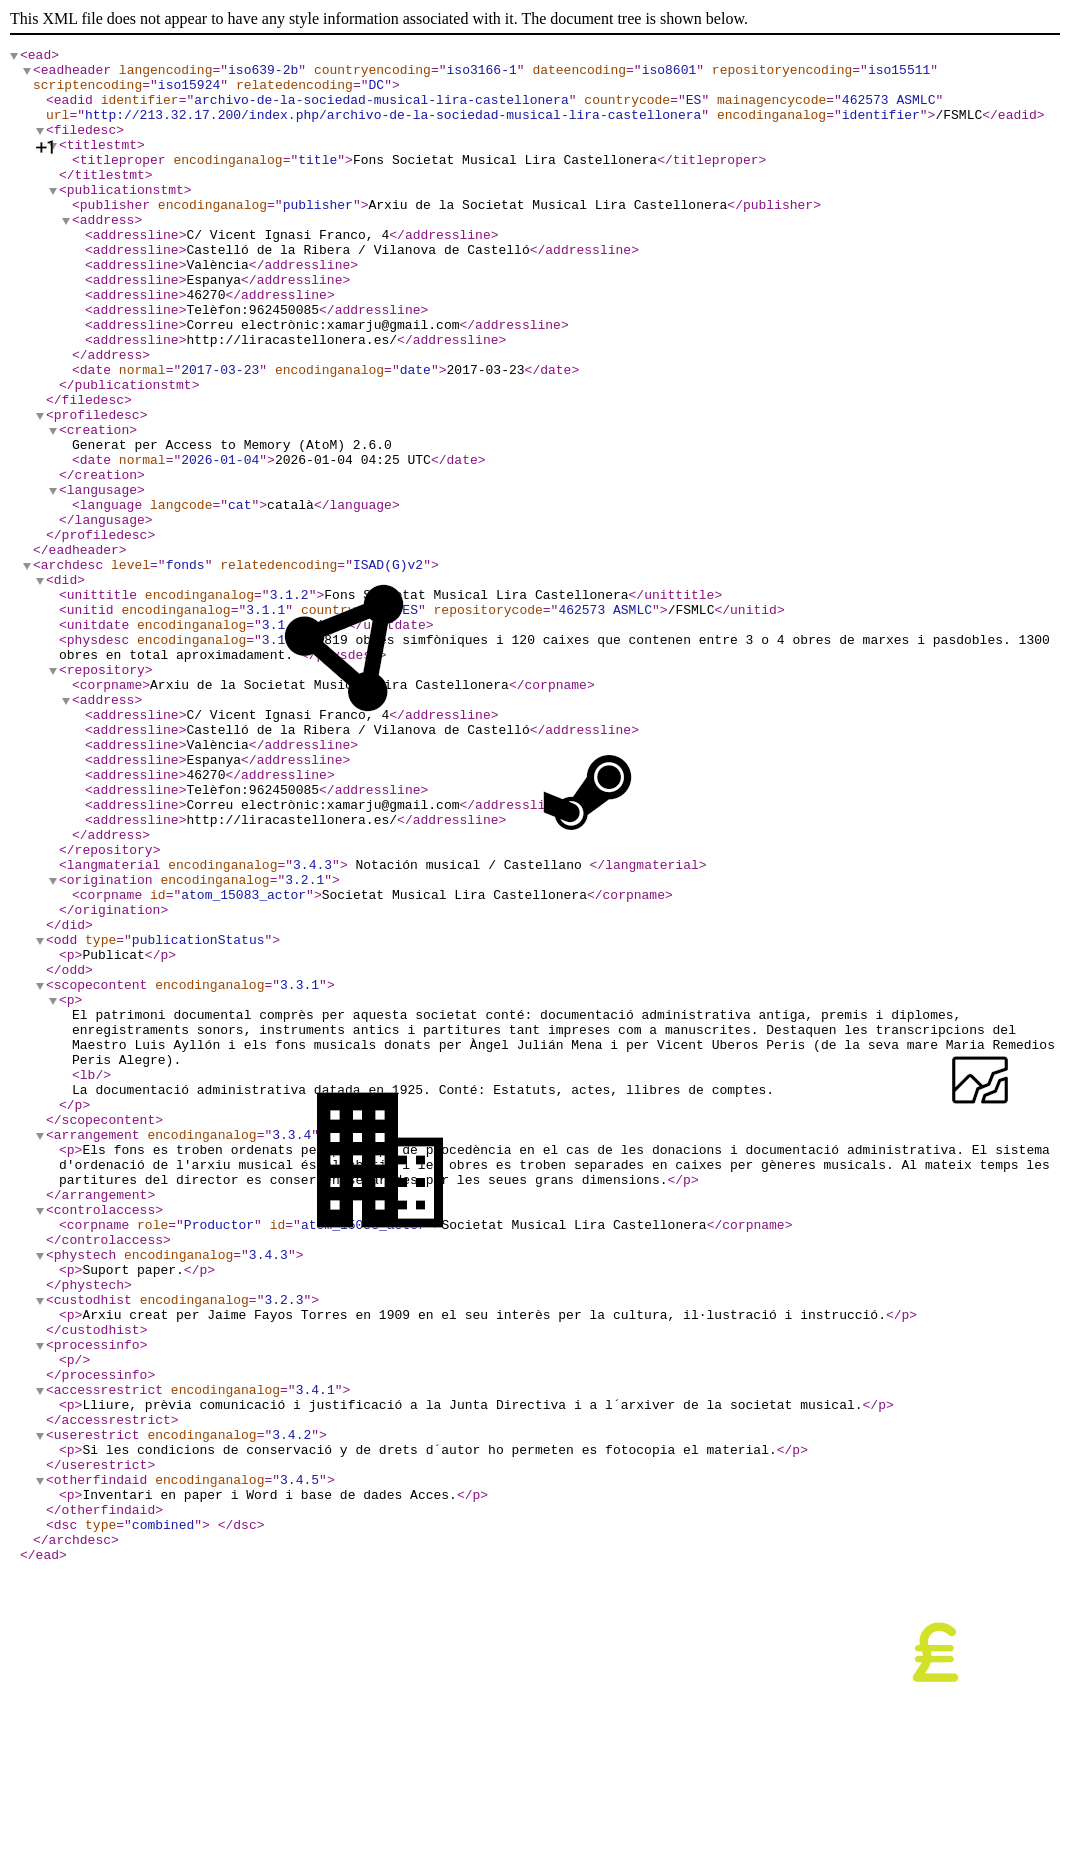  Describe the element at coordinates (44, 147) in the screenshot. I see `increase exposure by one stop` at that location.